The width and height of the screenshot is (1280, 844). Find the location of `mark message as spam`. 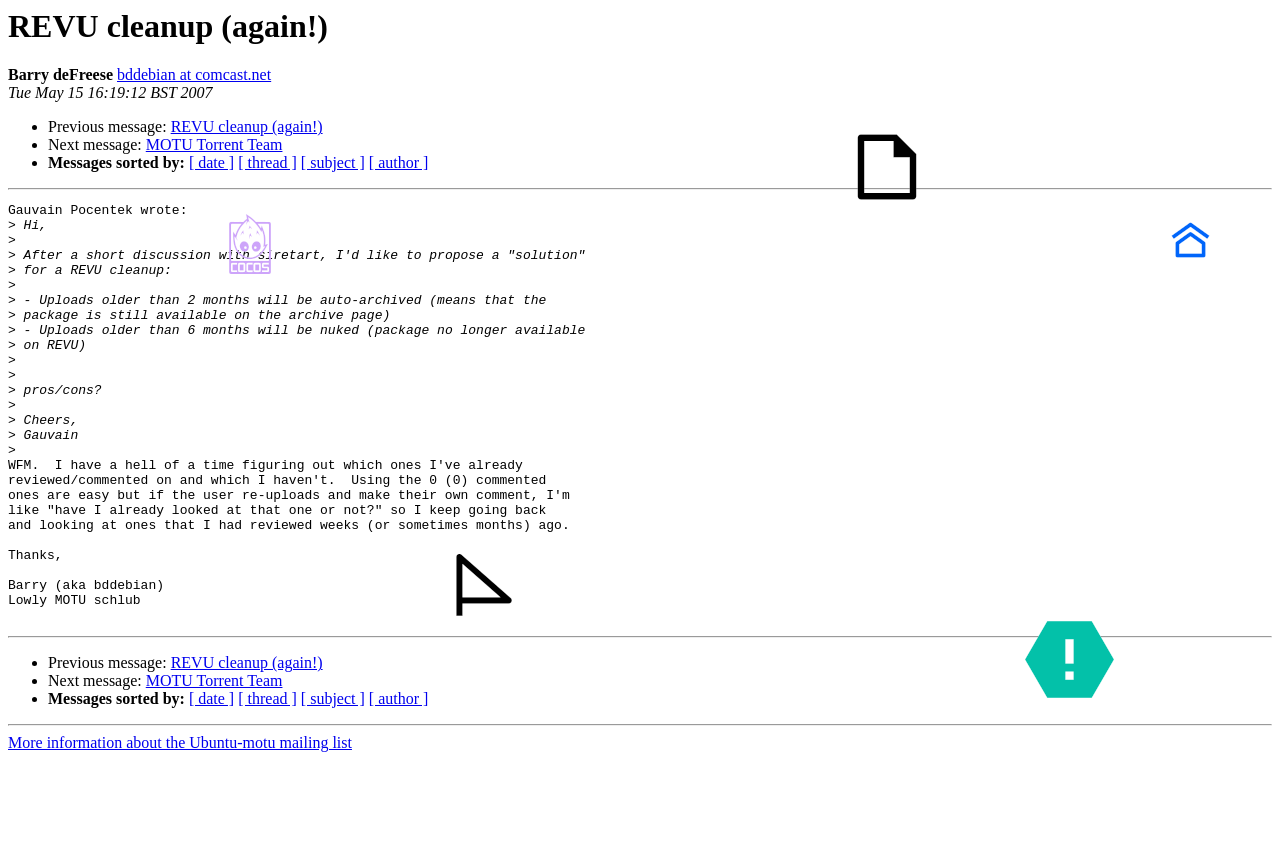

mark message as spam is located at coordinates (1069, 659).